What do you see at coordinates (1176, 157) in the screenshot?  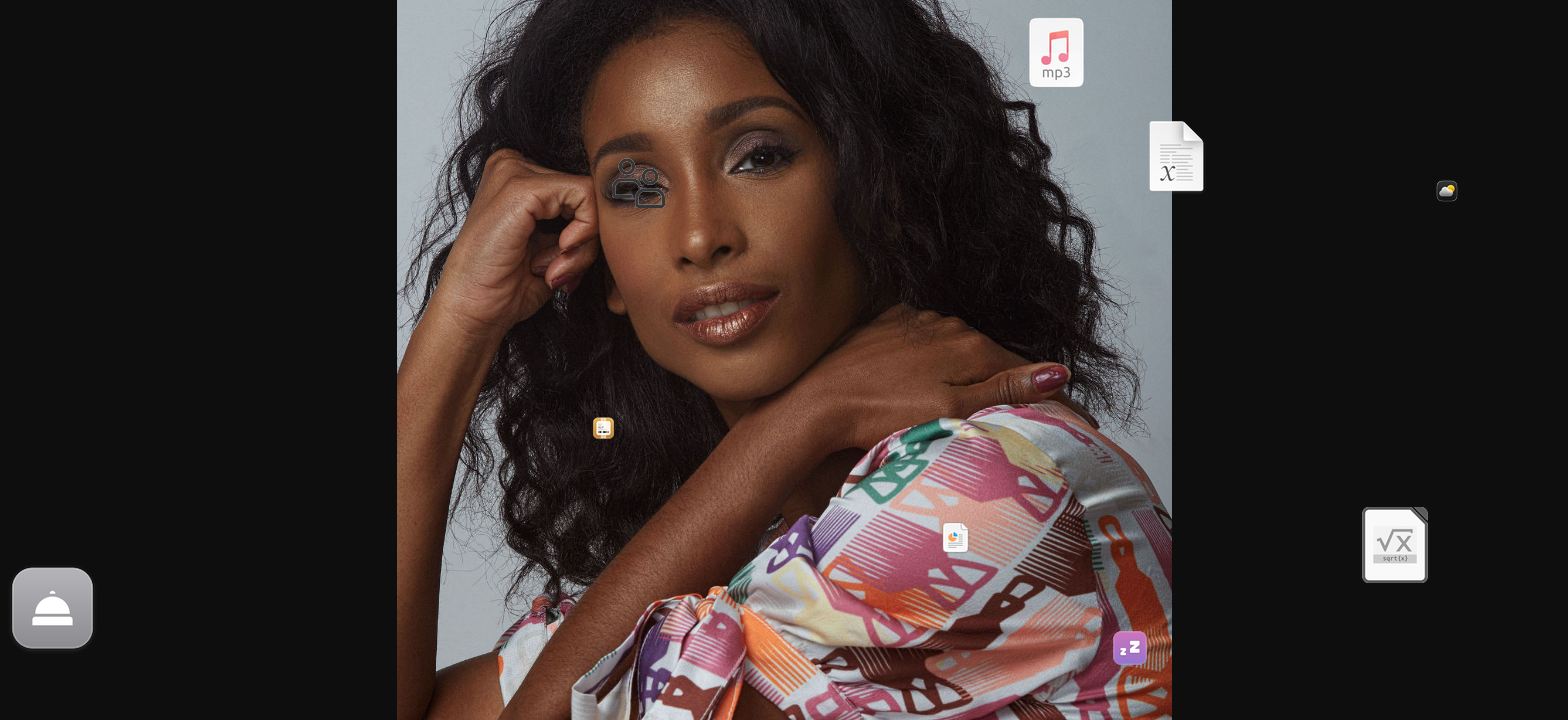 I see `xournal++ document file` at bounding box center [1176, 157].